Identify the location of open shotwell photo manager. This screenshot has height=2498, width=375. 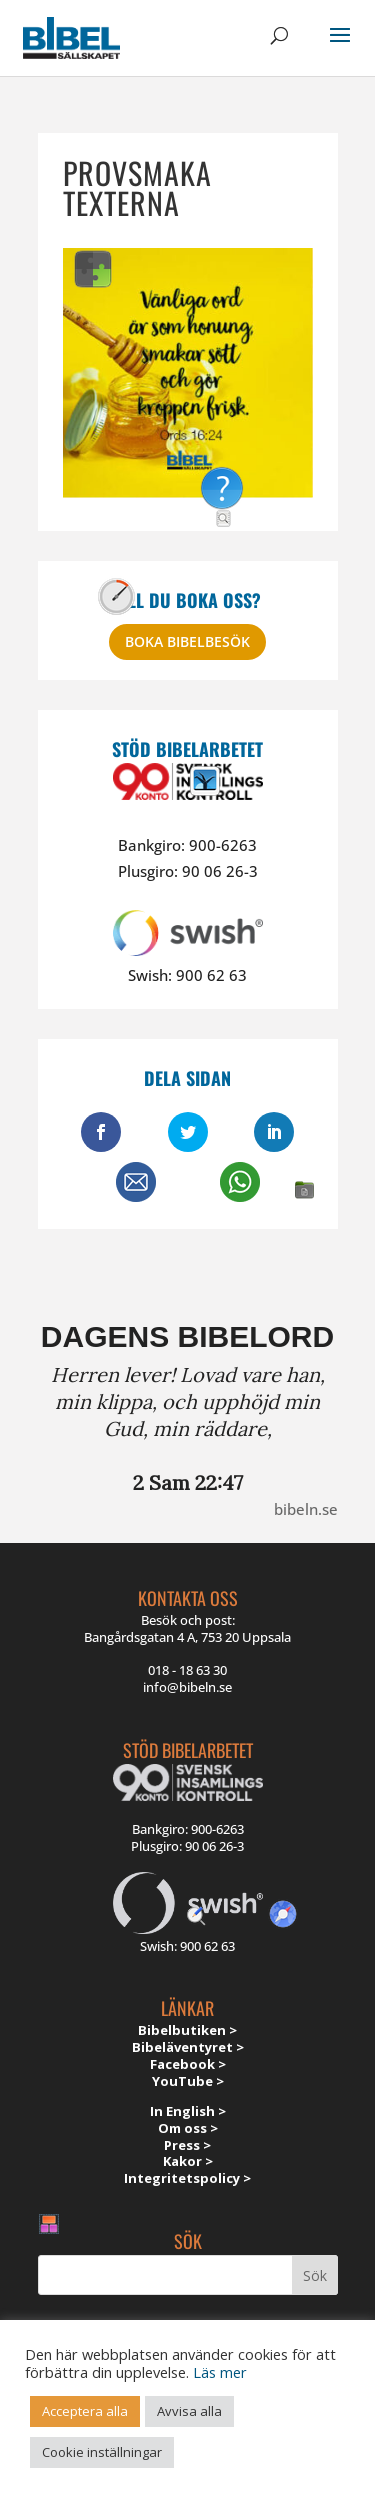
(205, 781).